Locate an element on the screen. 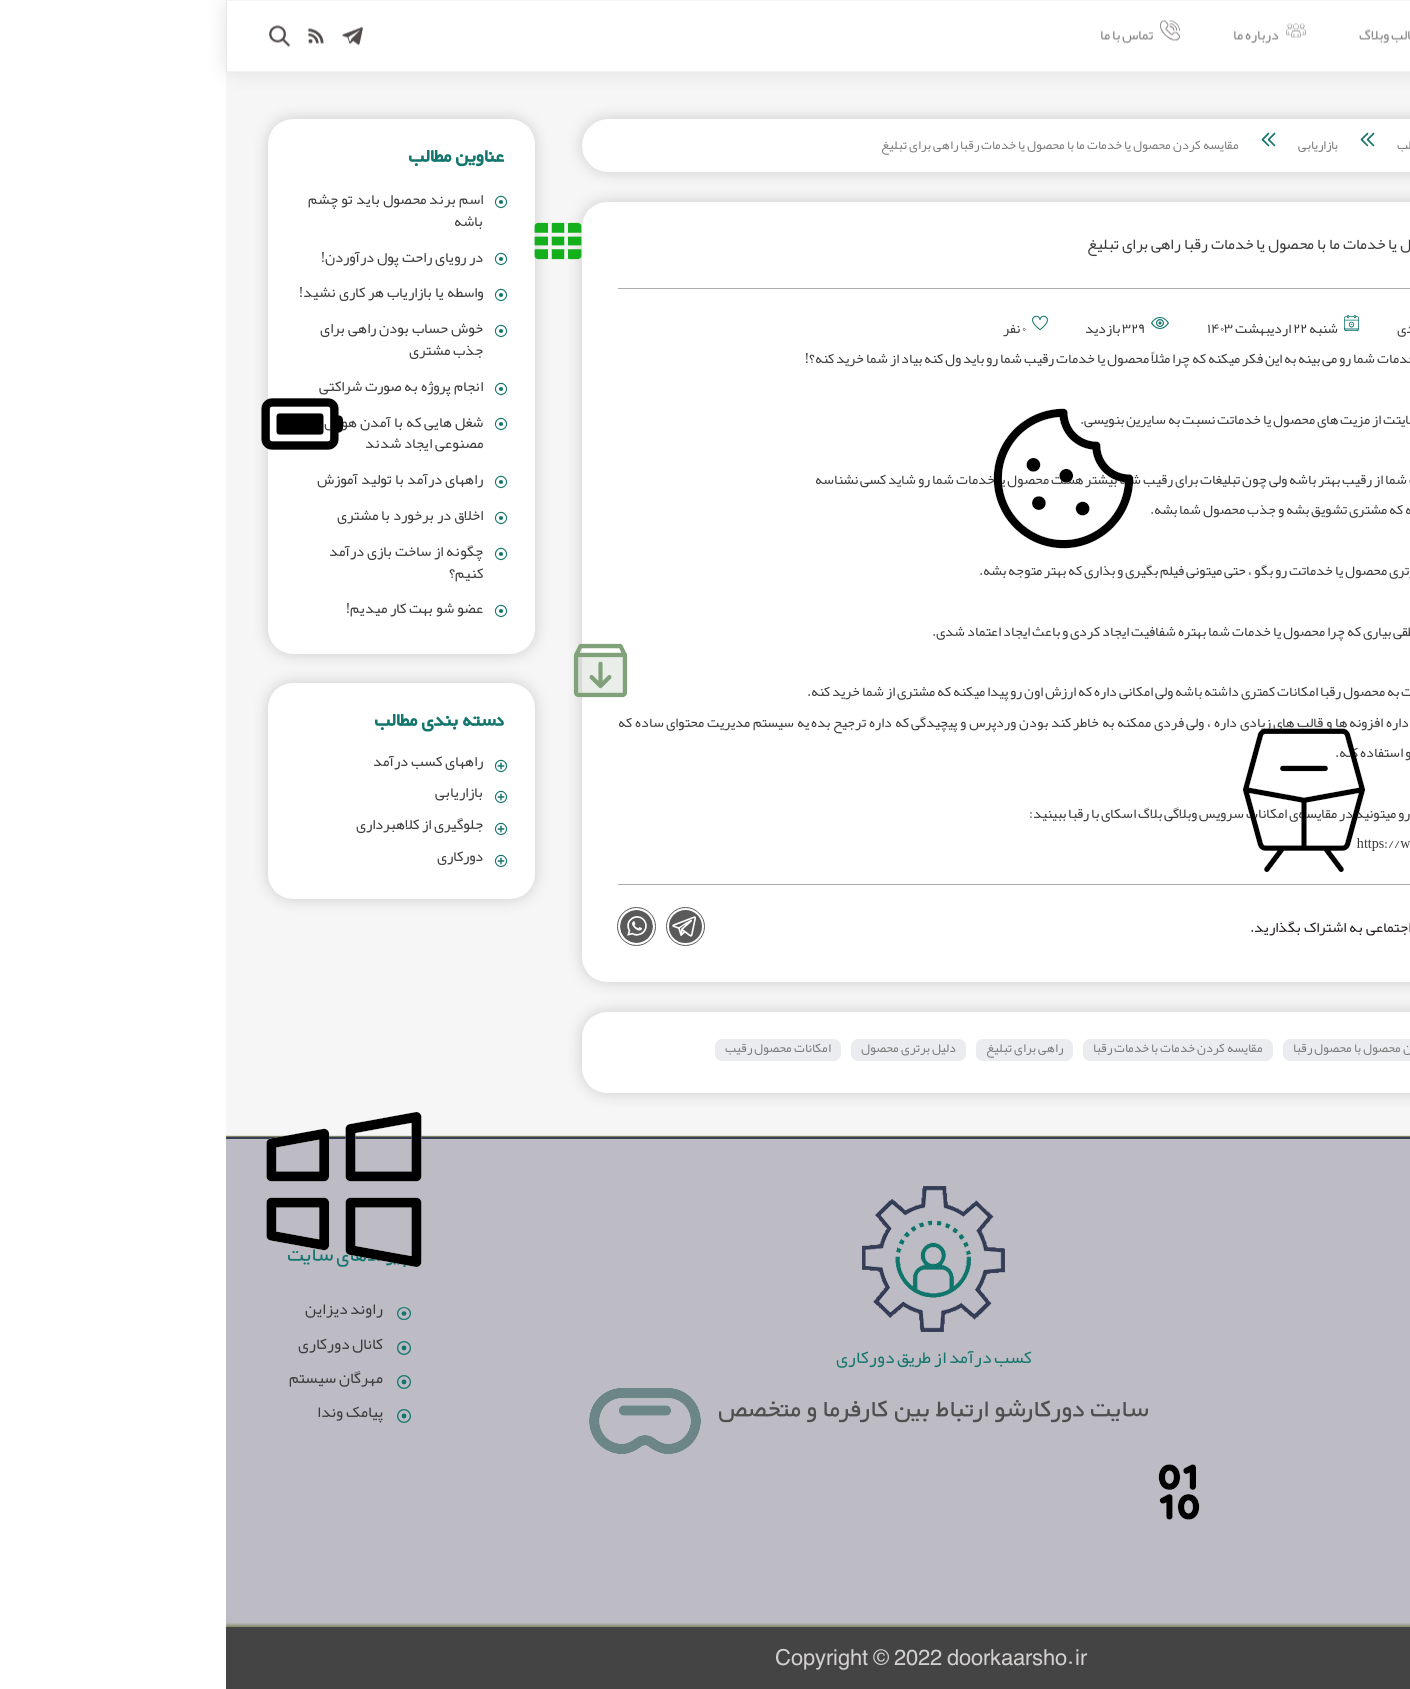  indicates battery is fully charged is located at coordinates (300, 424).